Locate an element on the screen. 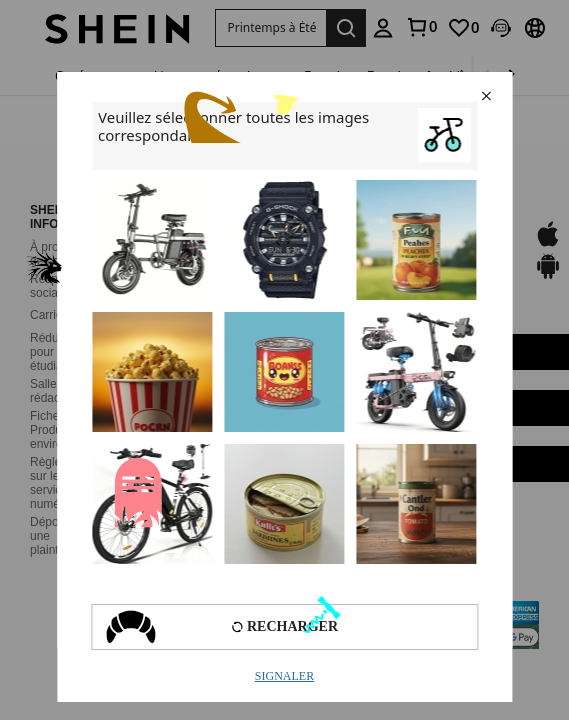  wine or beverage tool in a kitchen app is located at coordinates (321, 614).